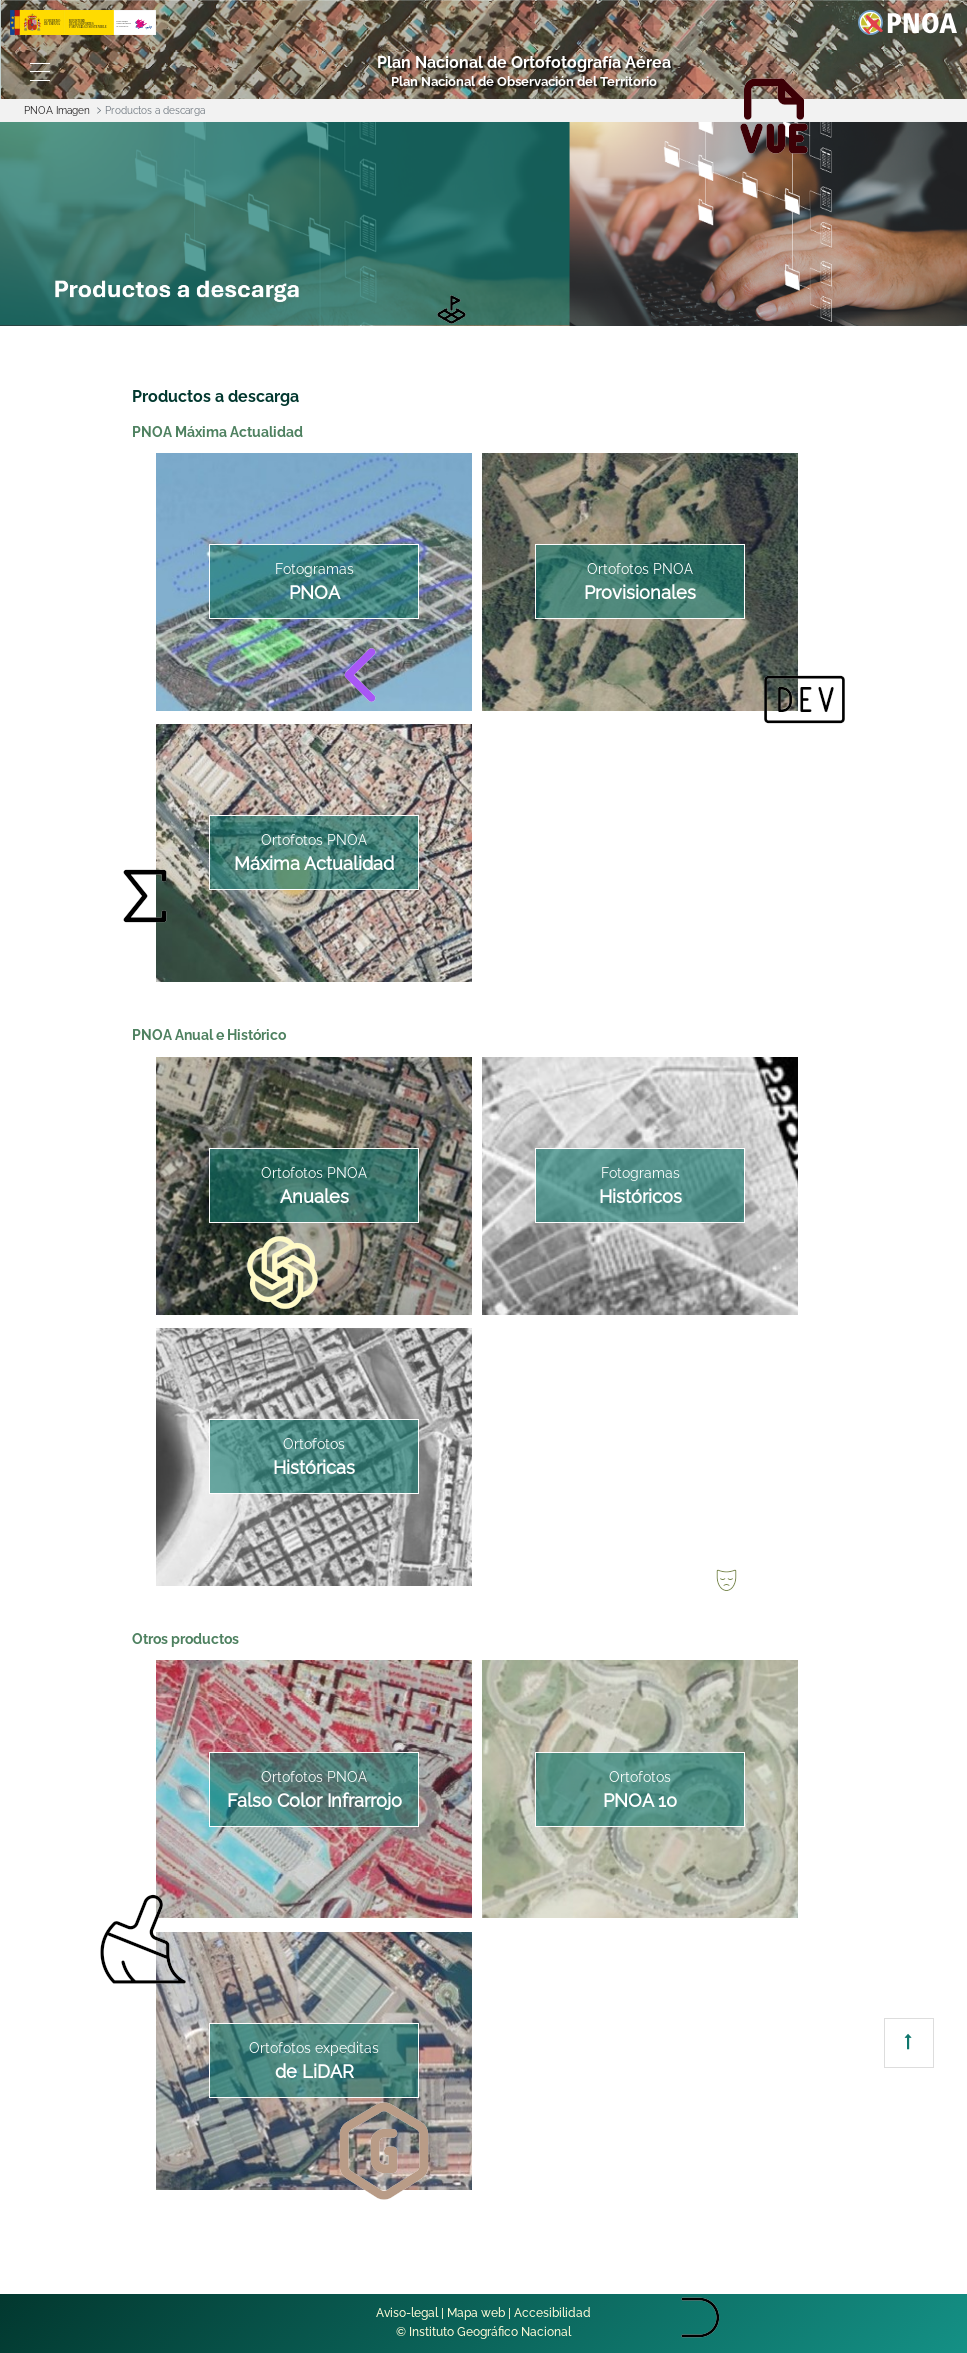 Image resolution: width=967 pixels, height=2353 pixels. What do you see at coordinates (145, 896) in the screenshot?
I see `calculate sum or total of selected values` at bounding box center [145, 896].